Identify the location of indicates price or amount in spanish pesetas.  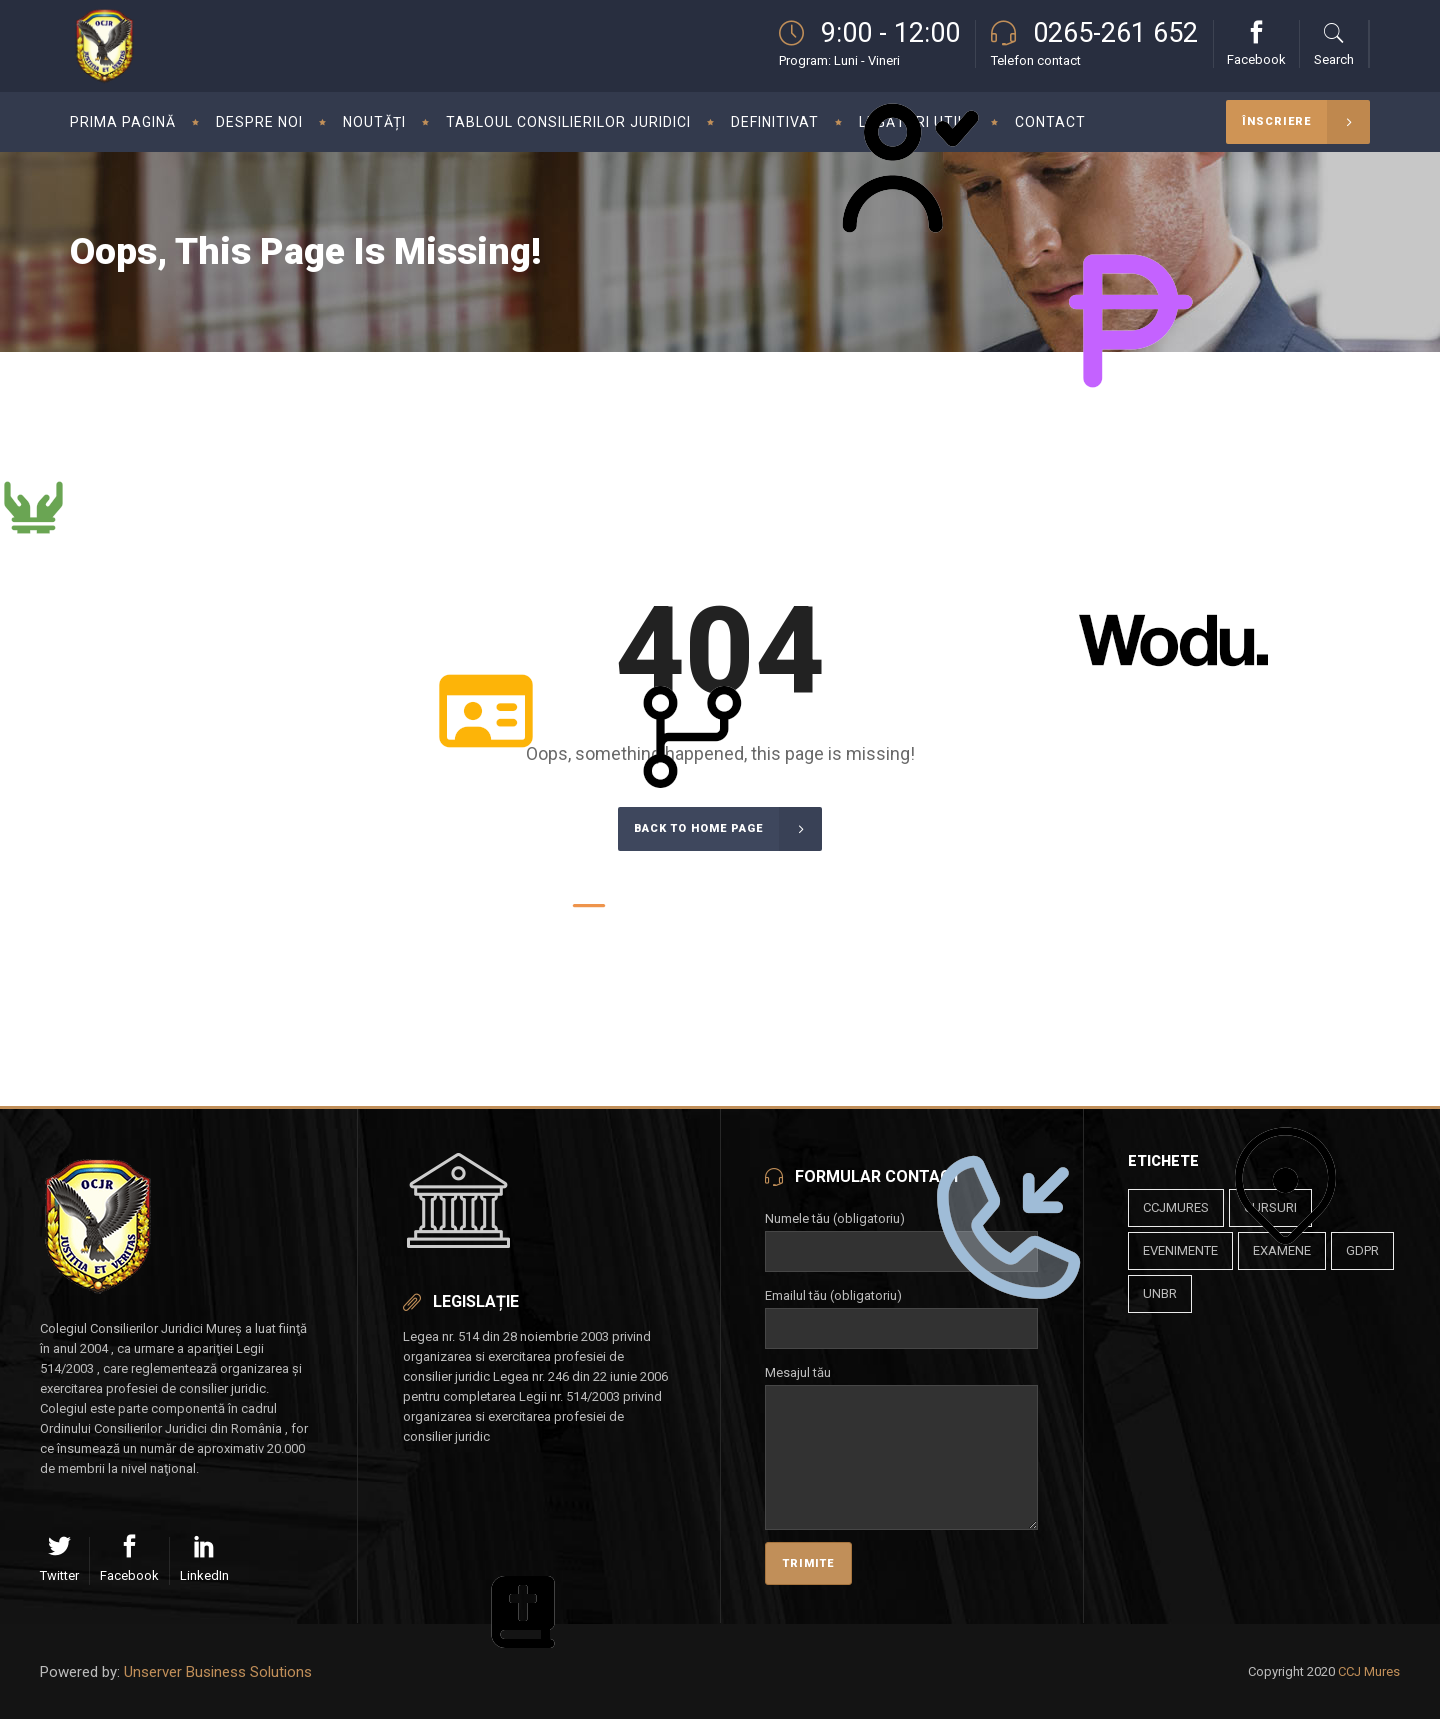
(1126, 321).